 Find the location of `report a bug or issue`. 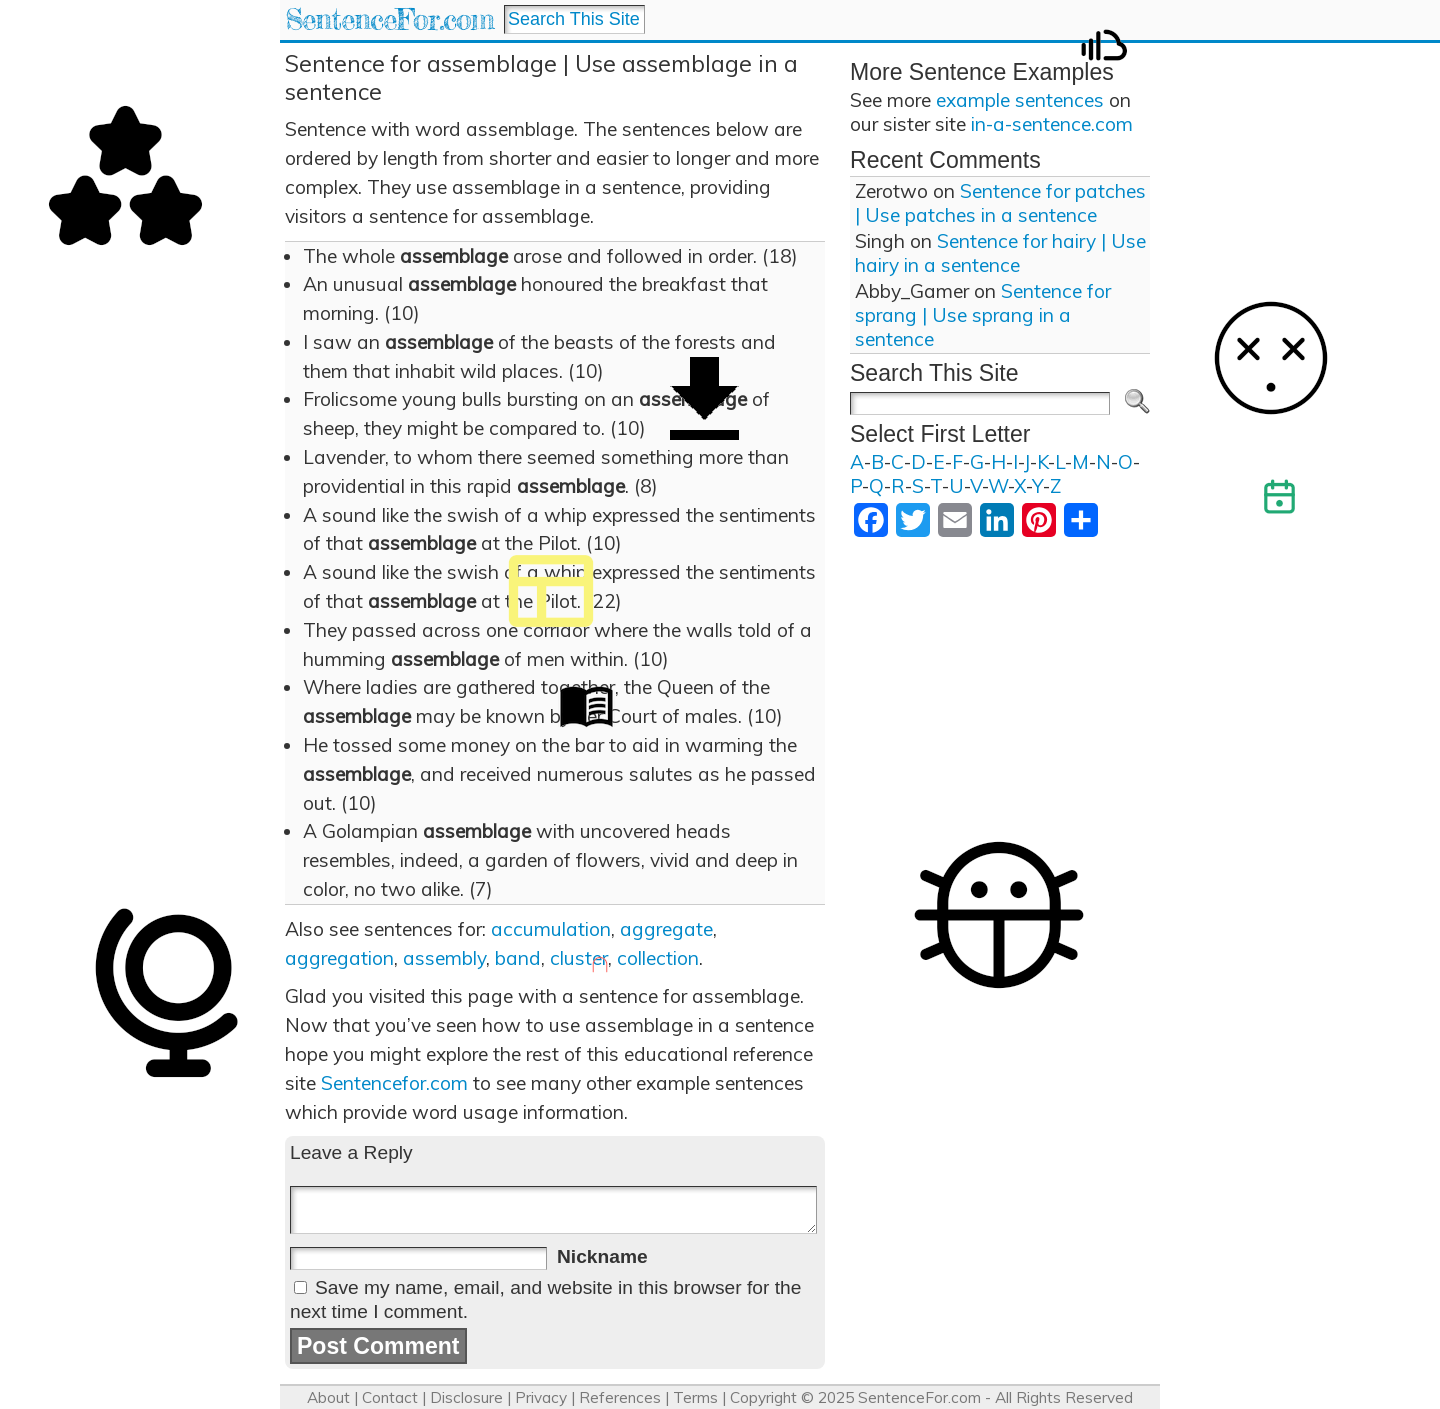

report a bug or issue is located at coordinates (999, 915).